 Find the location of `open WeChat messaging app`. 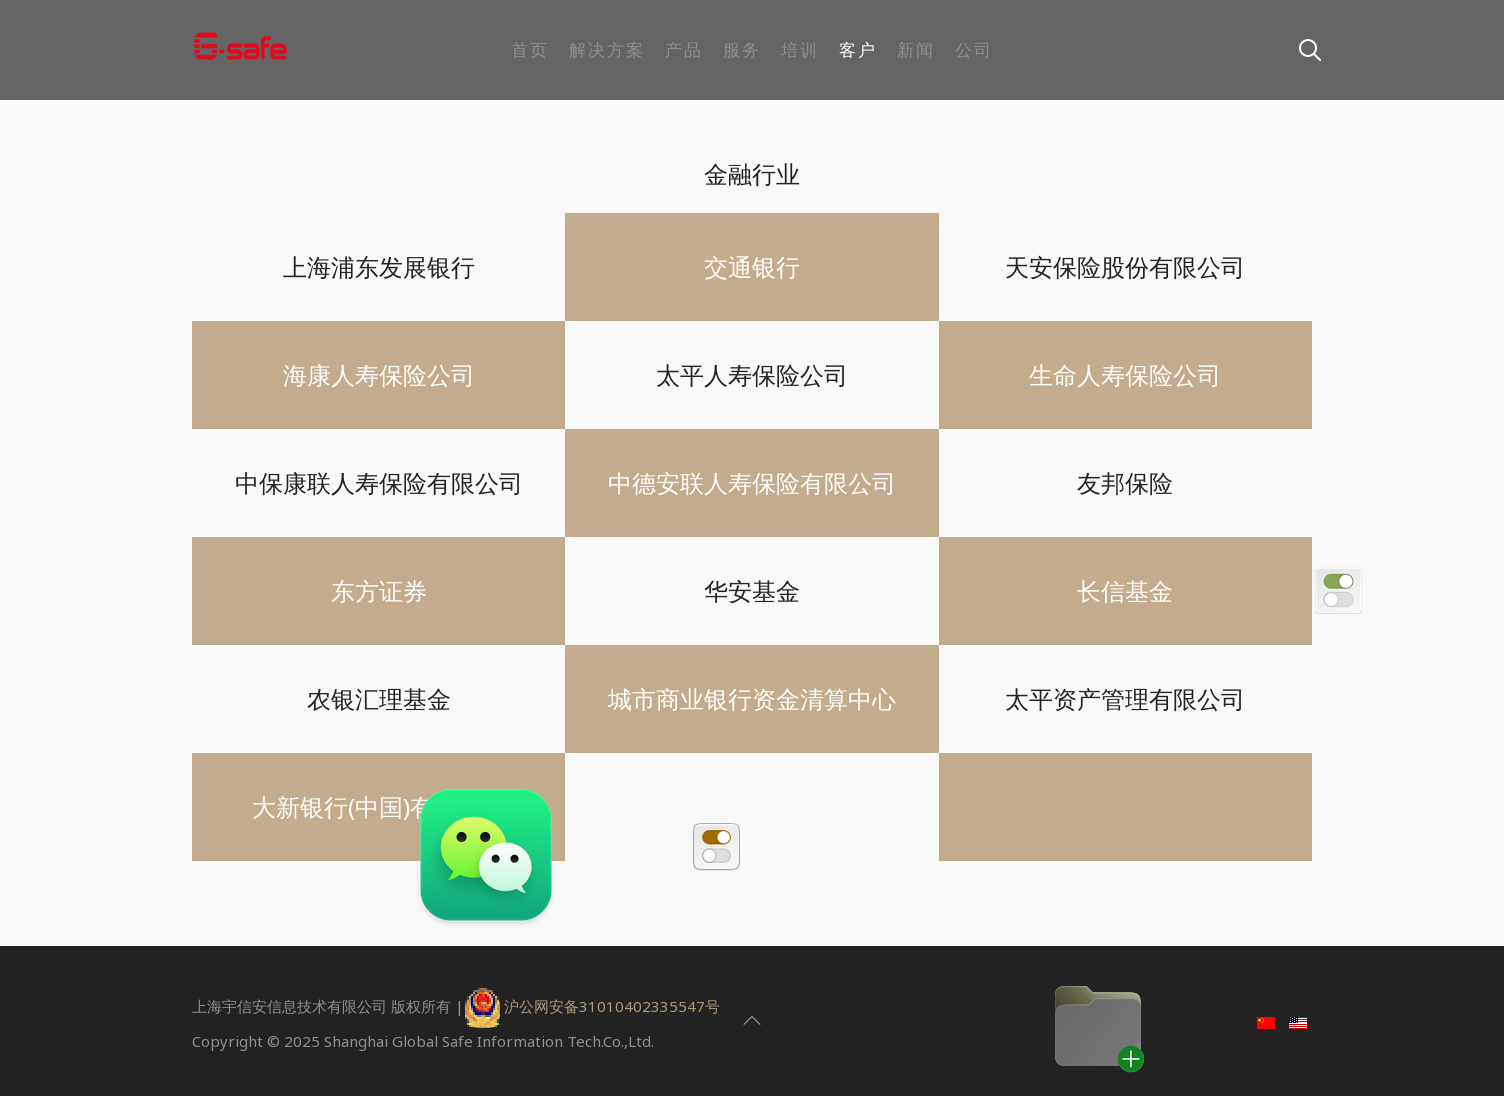

open WeChat messaging app is located at coordinates (486, 855).